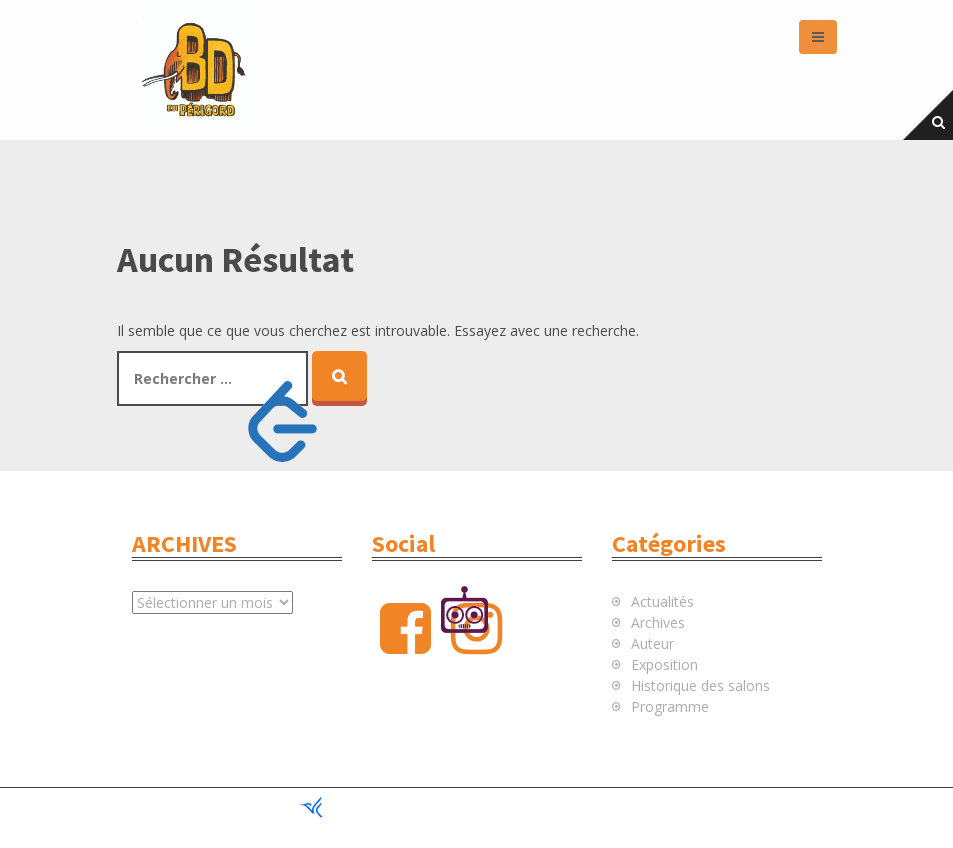 The image size is (953, 848). I want to click on arlo smart home security app, so click(311, 807).